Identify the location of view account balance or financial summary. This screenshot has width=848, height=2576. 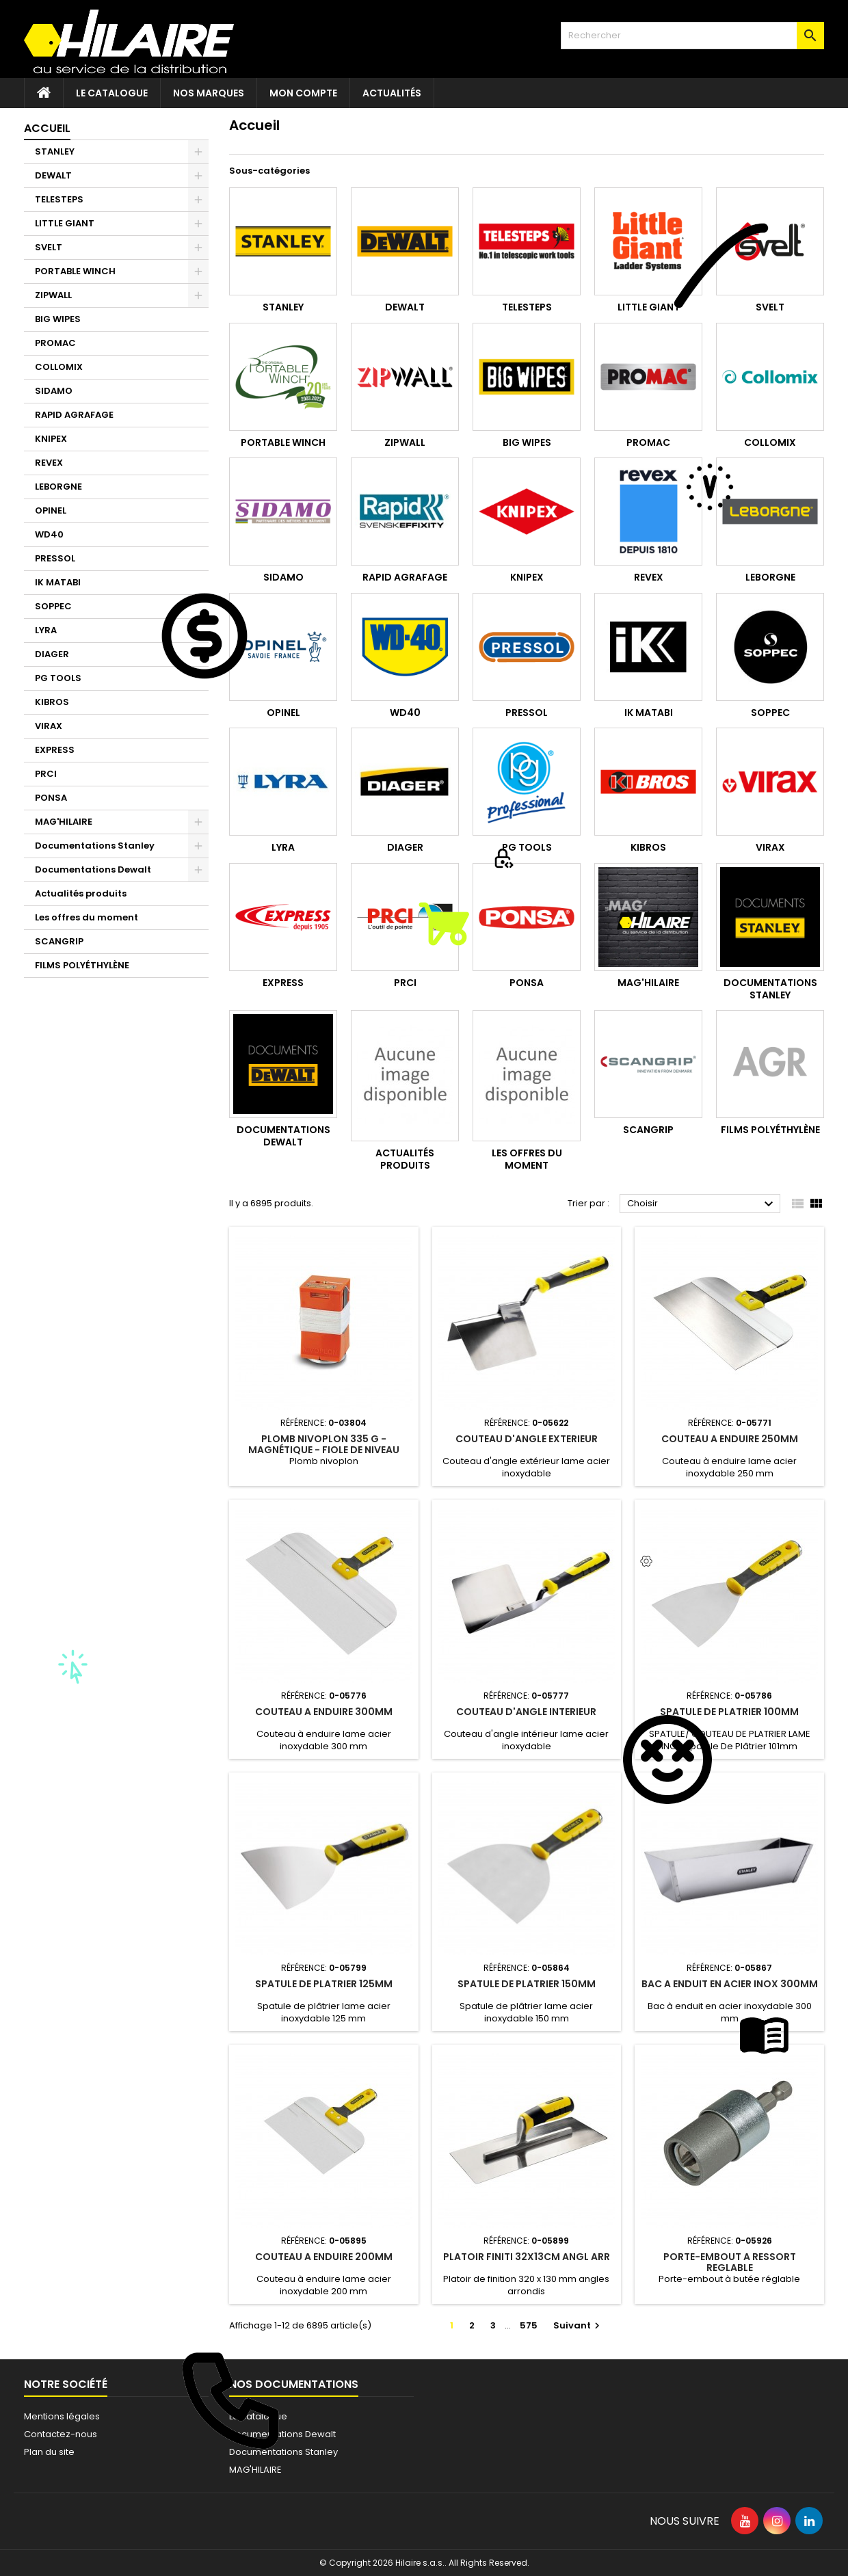
(204, 636).